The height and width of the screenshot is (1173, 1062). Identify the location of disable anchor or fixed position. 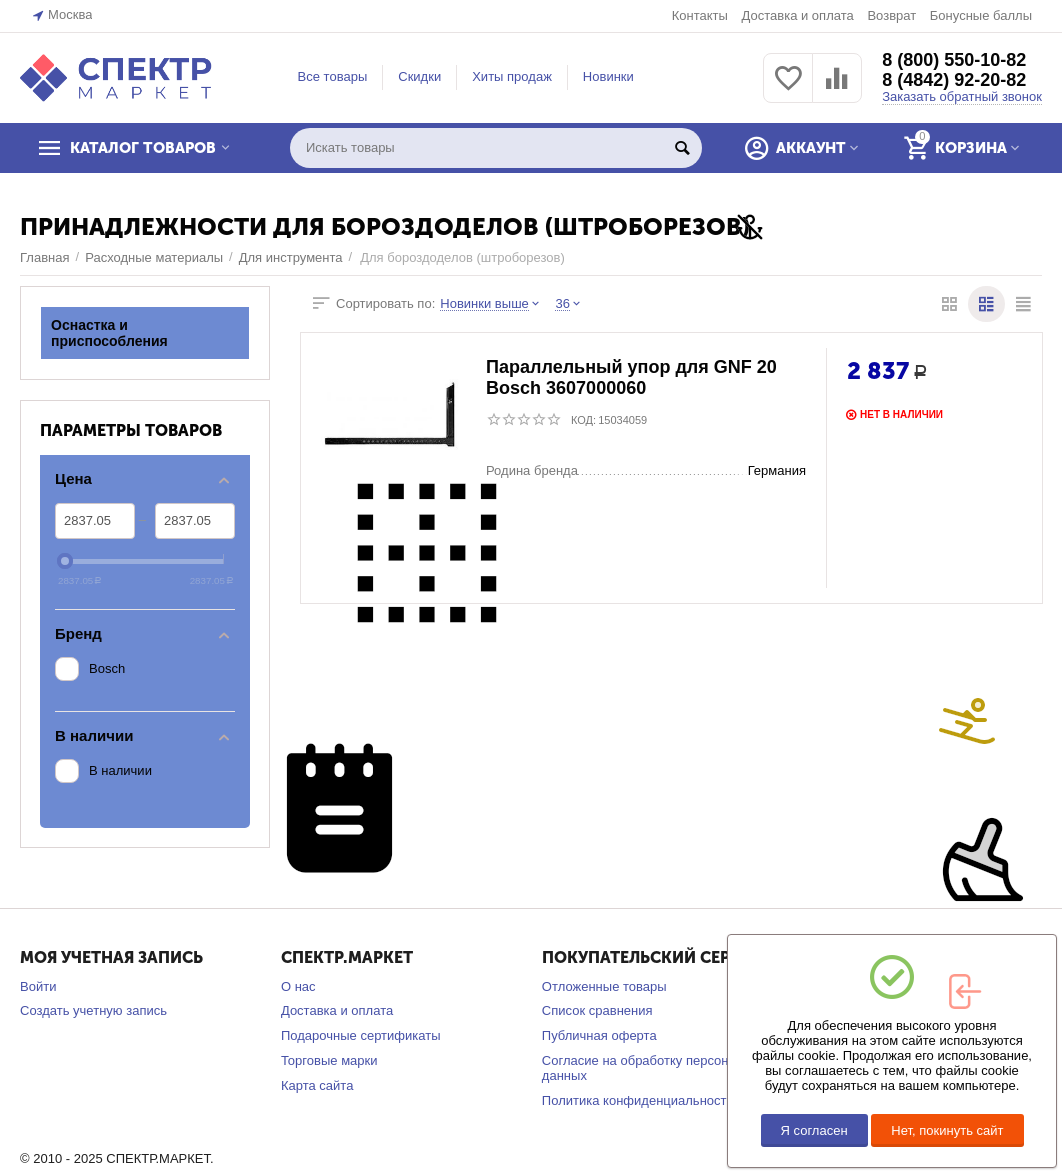
(750, 227).